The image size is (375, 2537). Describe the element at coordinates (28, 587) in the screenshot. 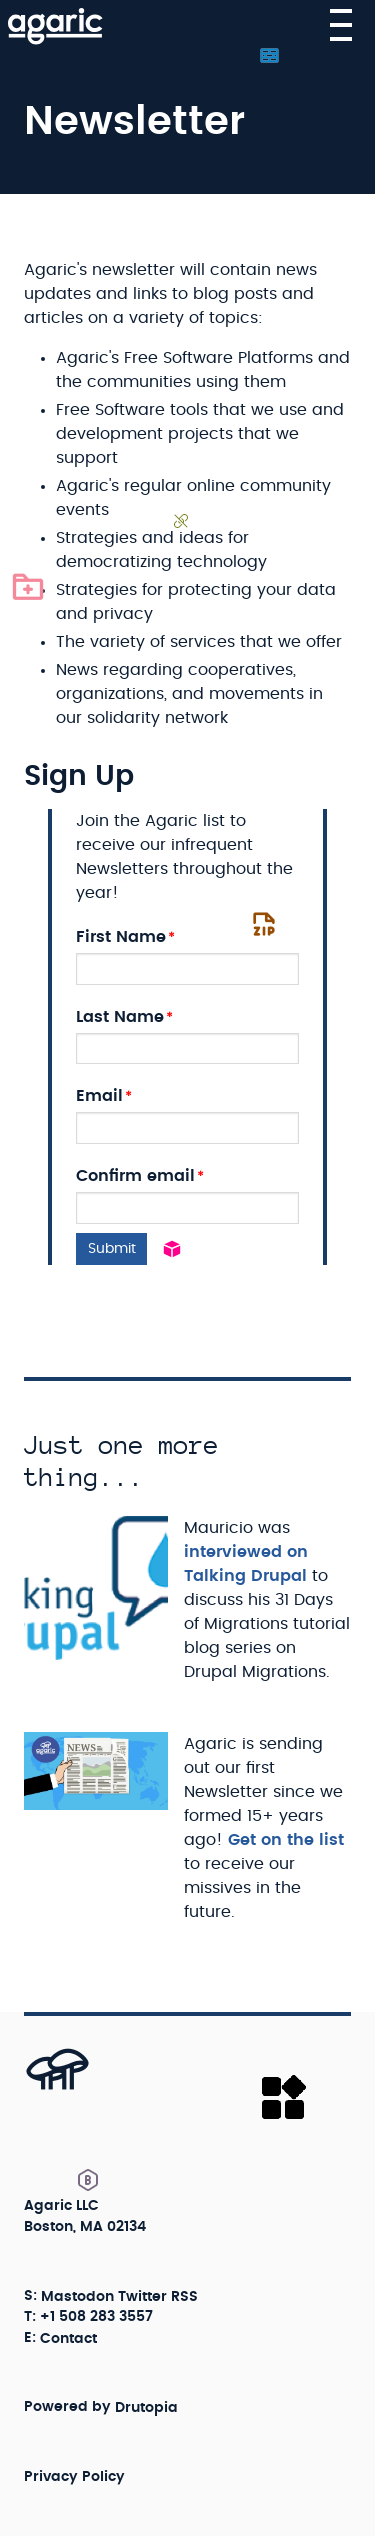

I see `create a new folder` at that location.